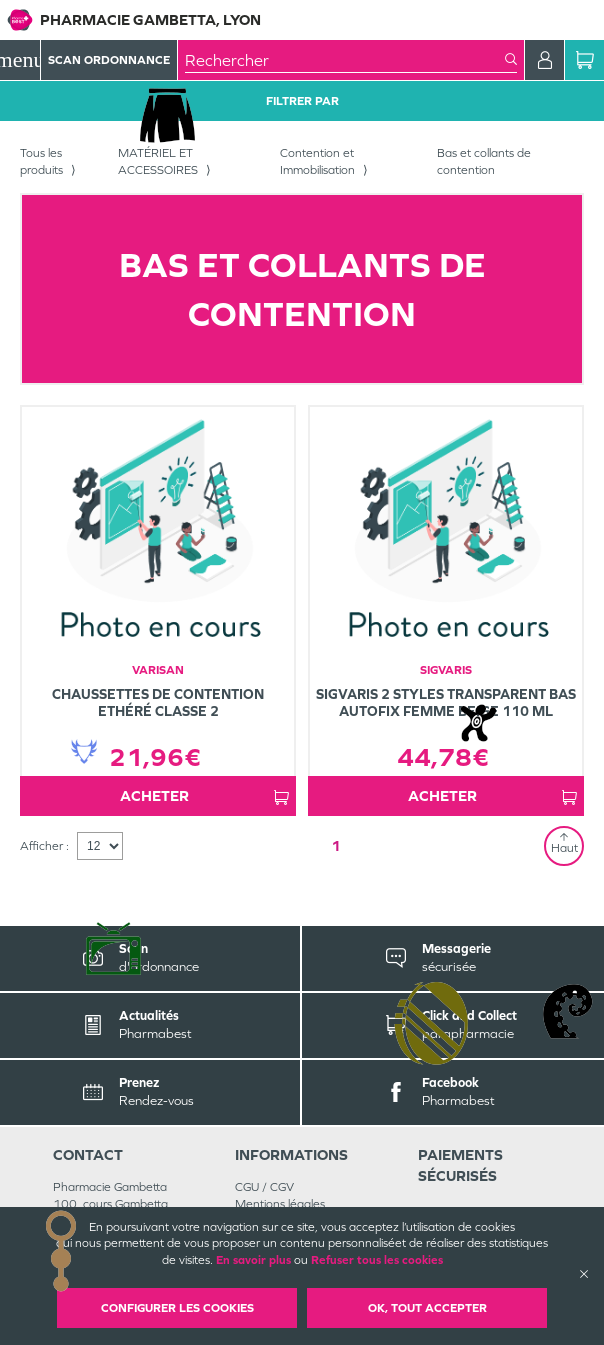 The width and height of the screenshot is (604, 1345). I want to click on represents a coin or currency item in-game, so click(432, 1023).